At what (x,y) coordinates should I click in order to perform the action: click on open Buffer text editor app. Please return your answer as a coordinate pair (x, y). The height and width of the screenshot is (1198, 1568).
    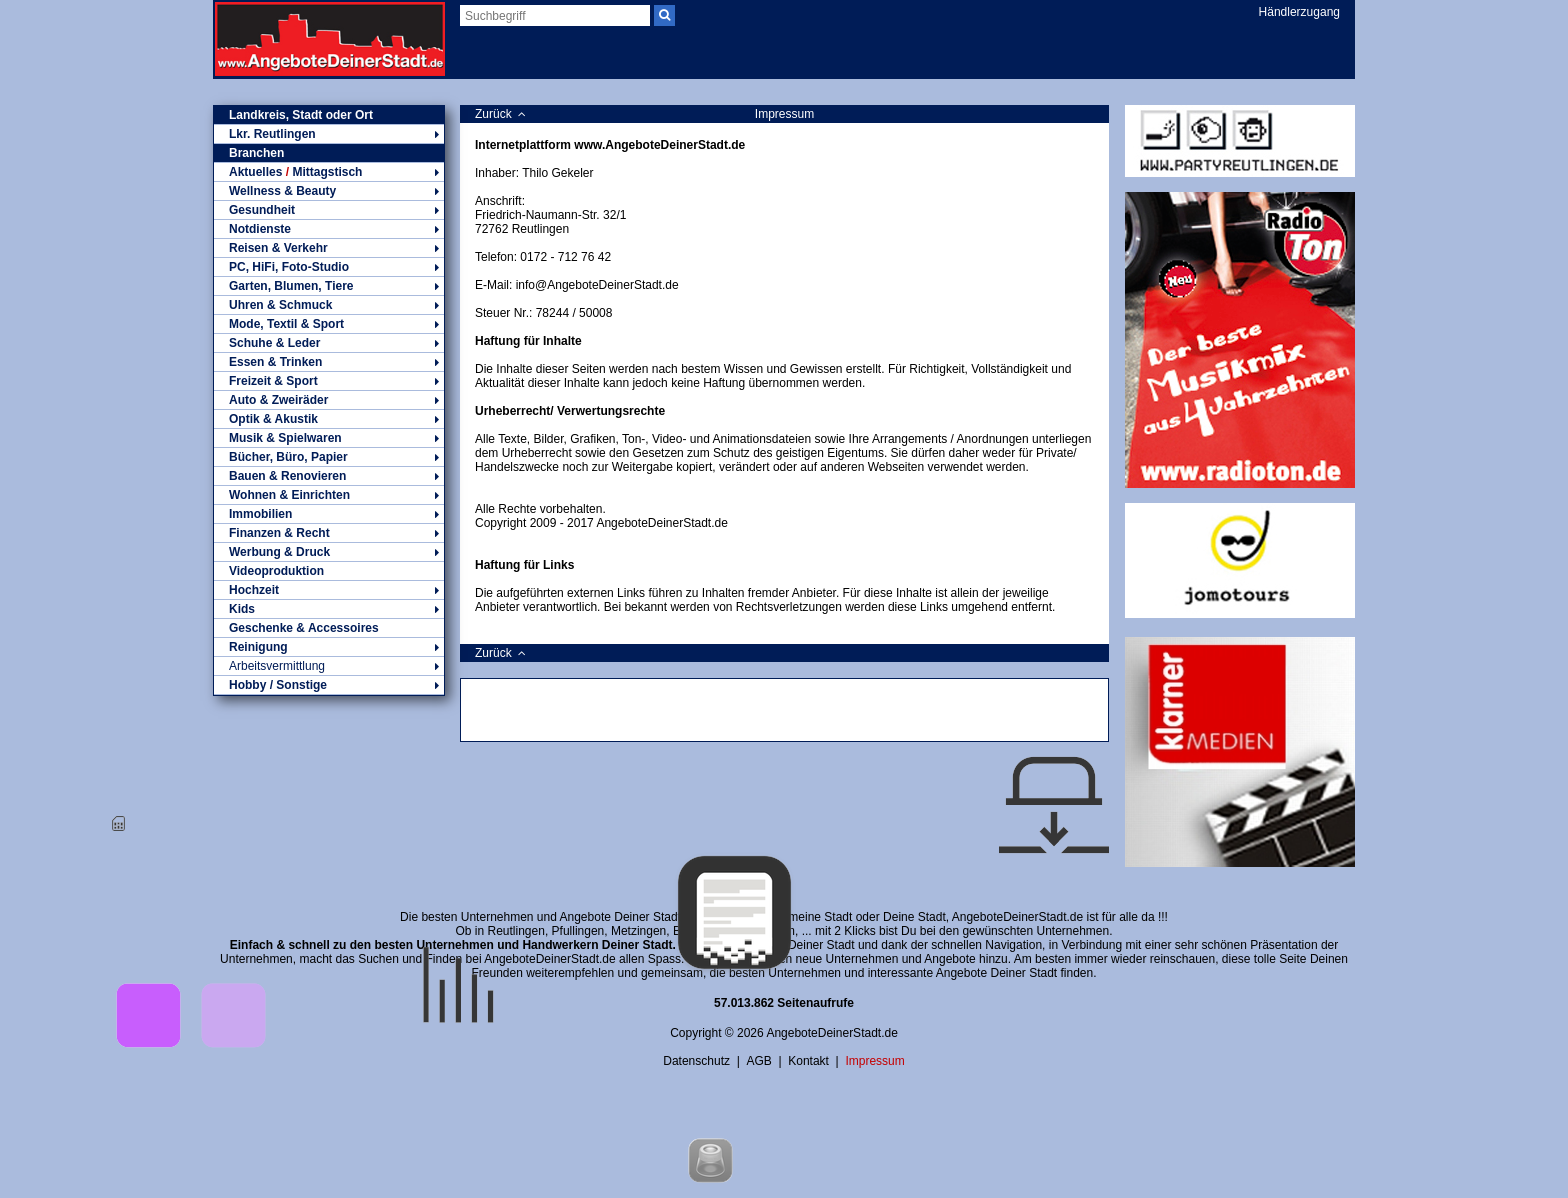
    Looking at the image, I should click on (734, 912).